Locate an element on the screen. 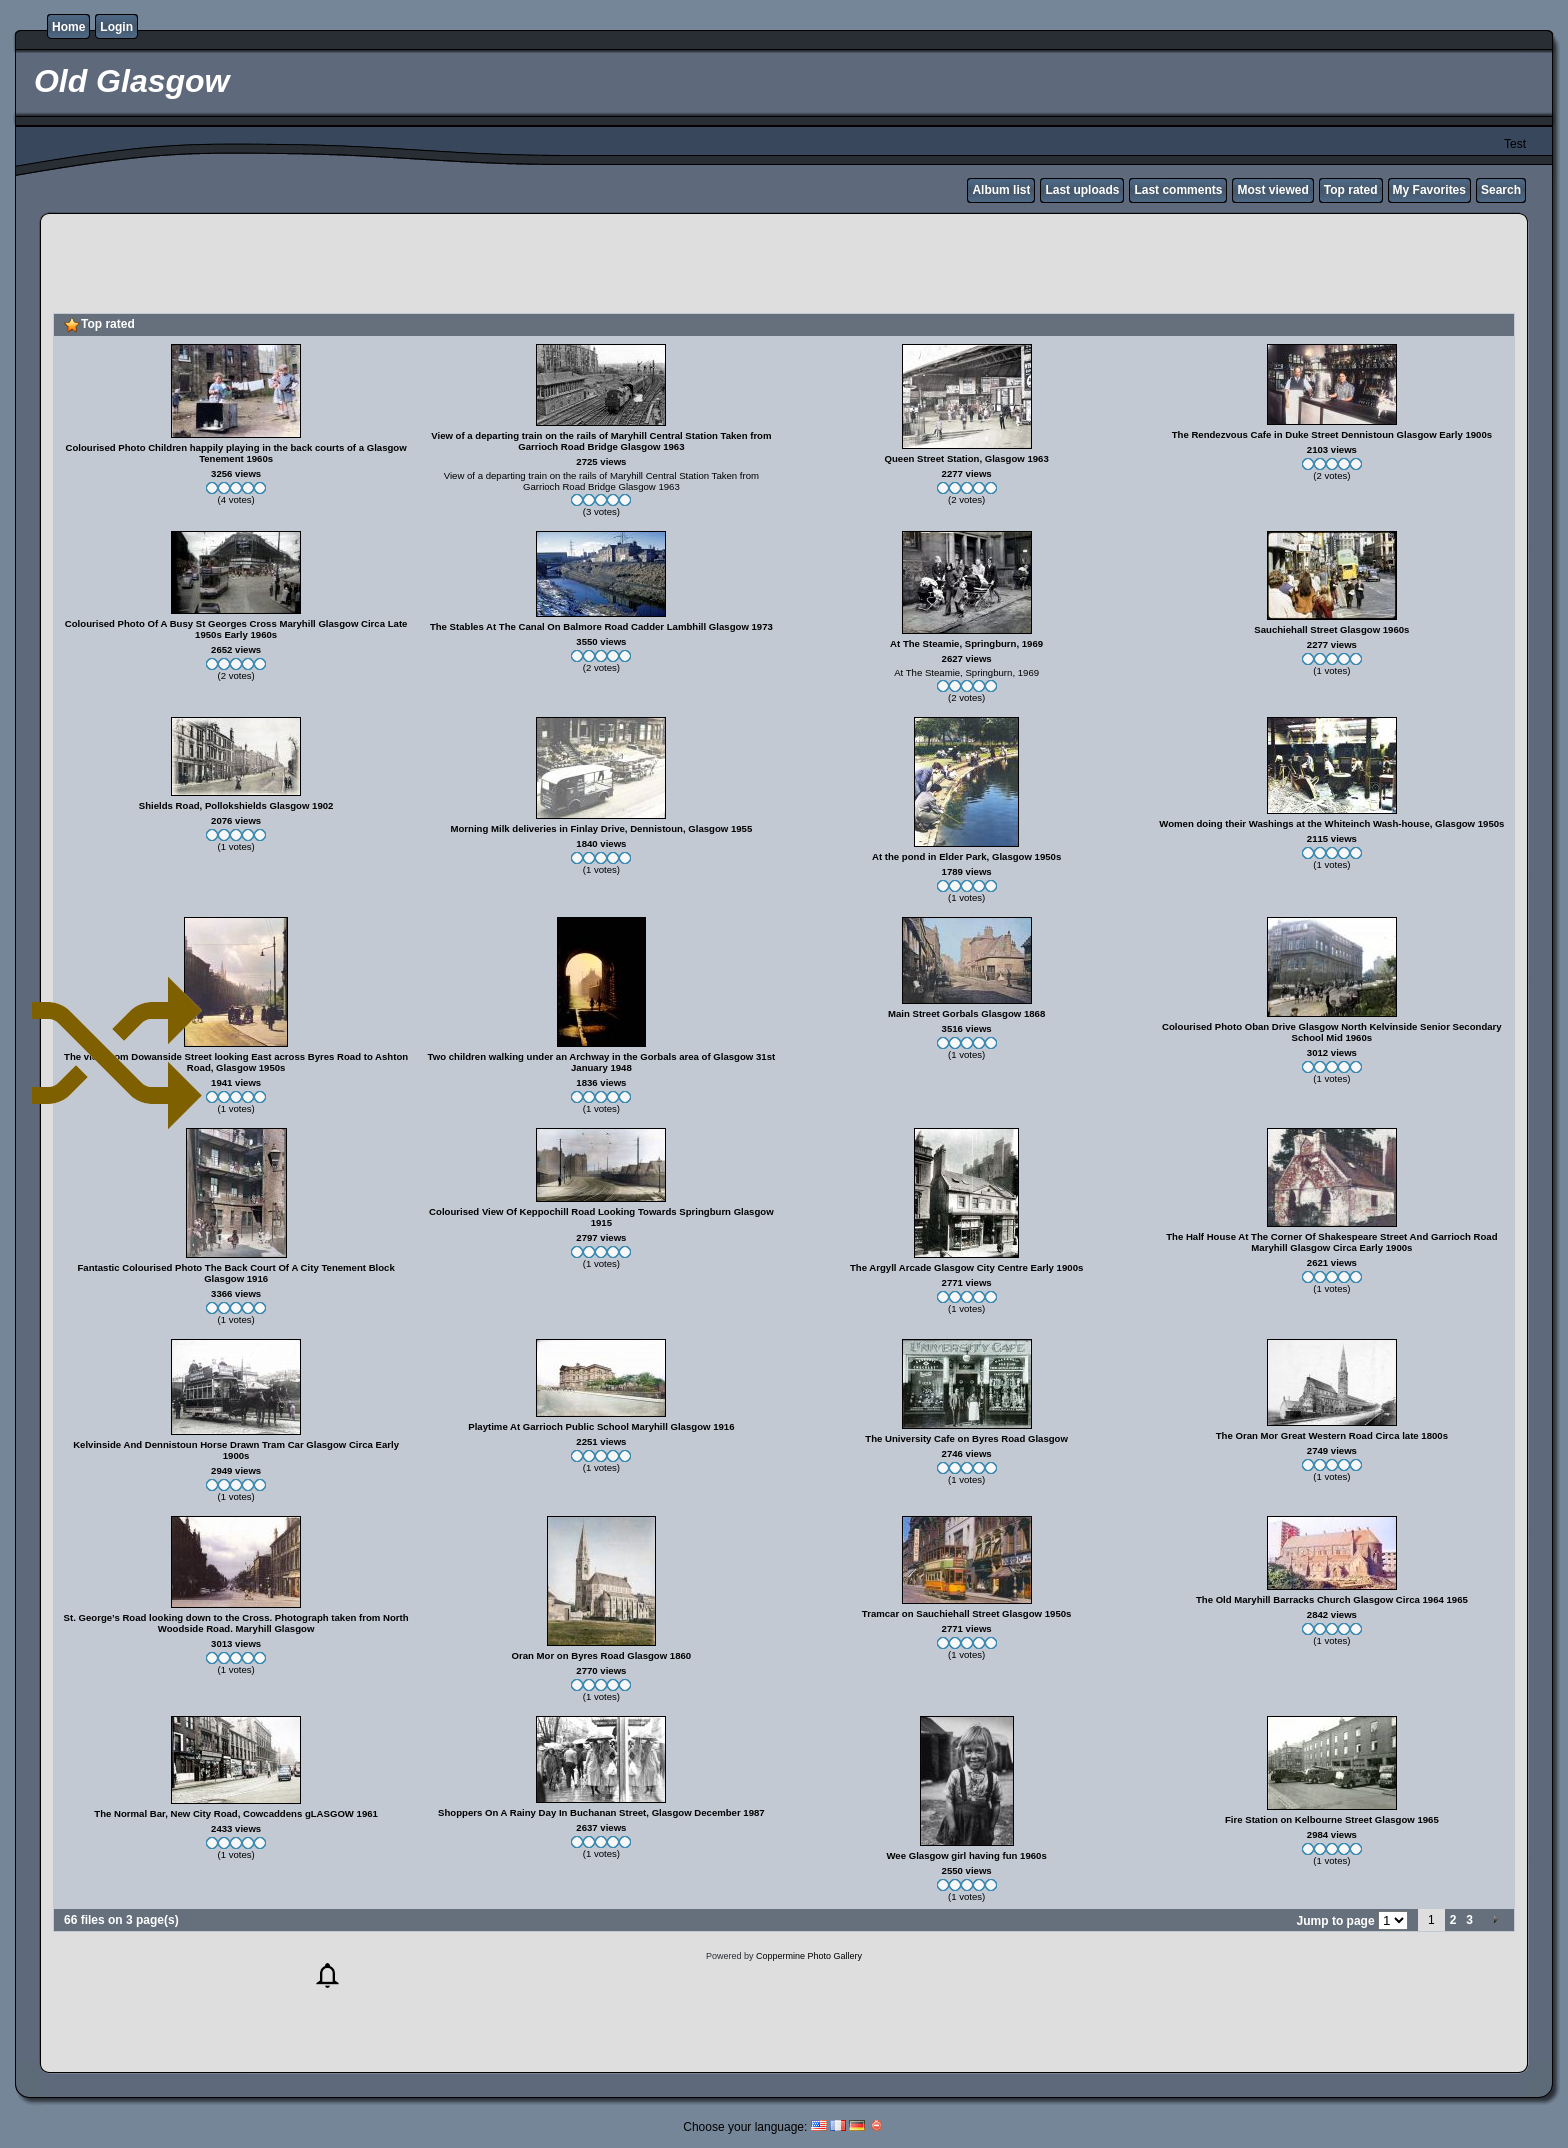 This screenshot has height=2148, width=1568. shuffle playlist or queue order is located at coordinates (117, 1053).